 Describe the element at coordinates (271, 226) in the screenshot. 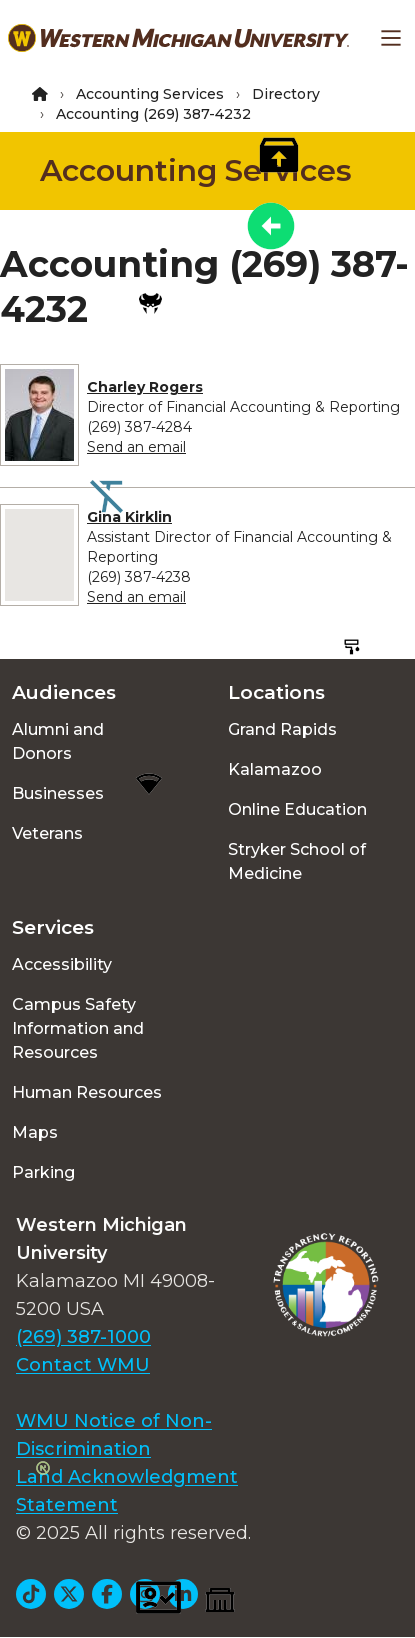

I see `go back to the previous screen` at that location.